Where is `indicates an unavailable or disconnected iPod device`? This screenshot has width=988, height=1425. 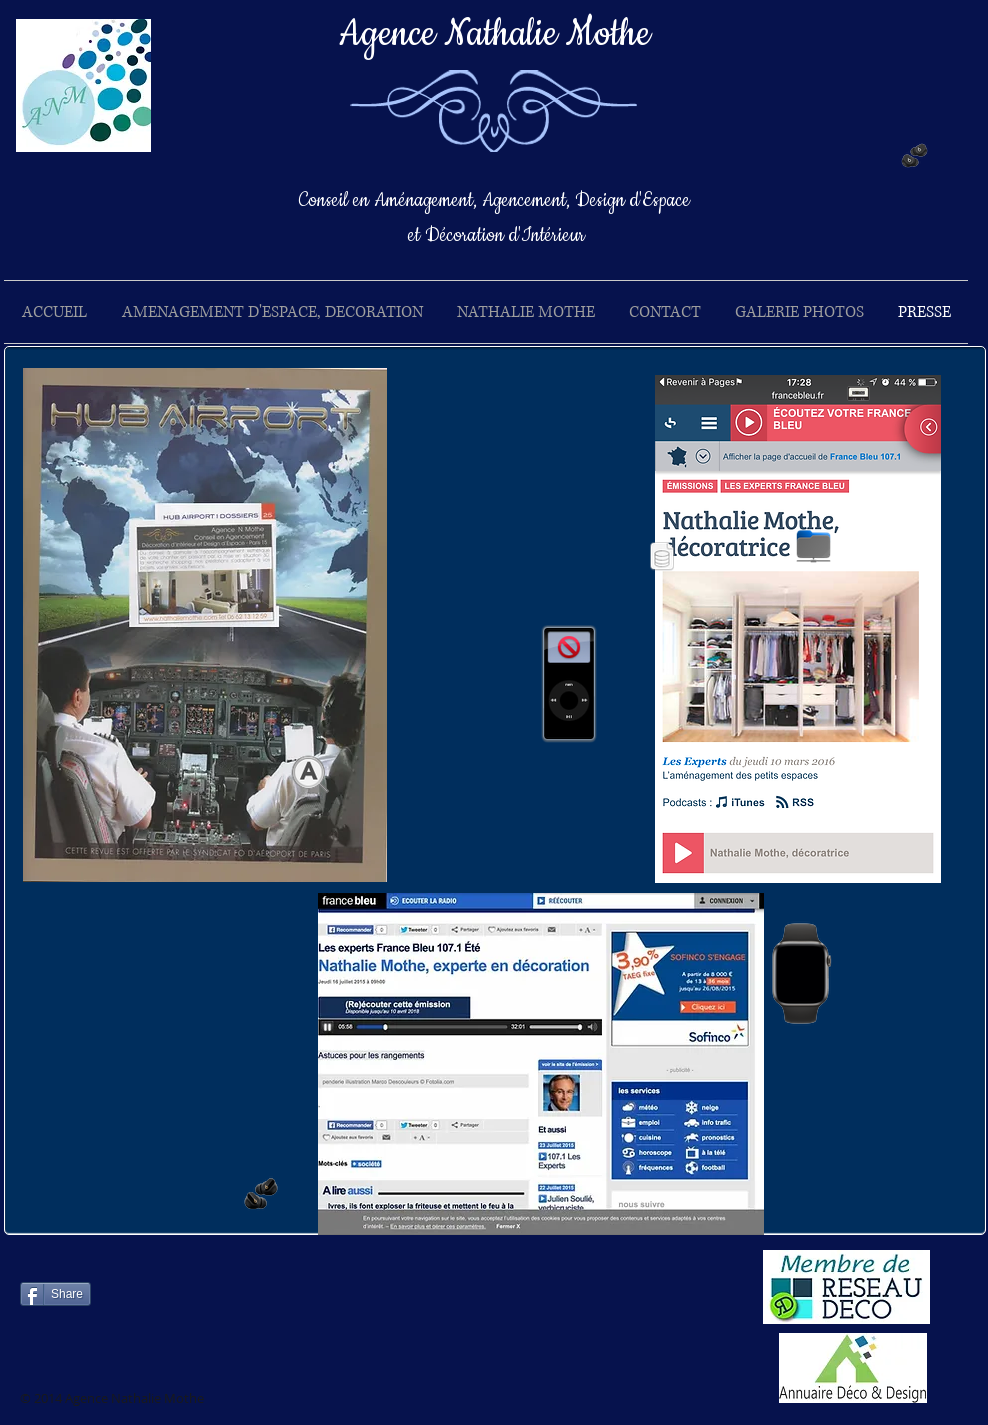
indicates an unavailable or disconnected iPod device is located at coordinates (569, 684).